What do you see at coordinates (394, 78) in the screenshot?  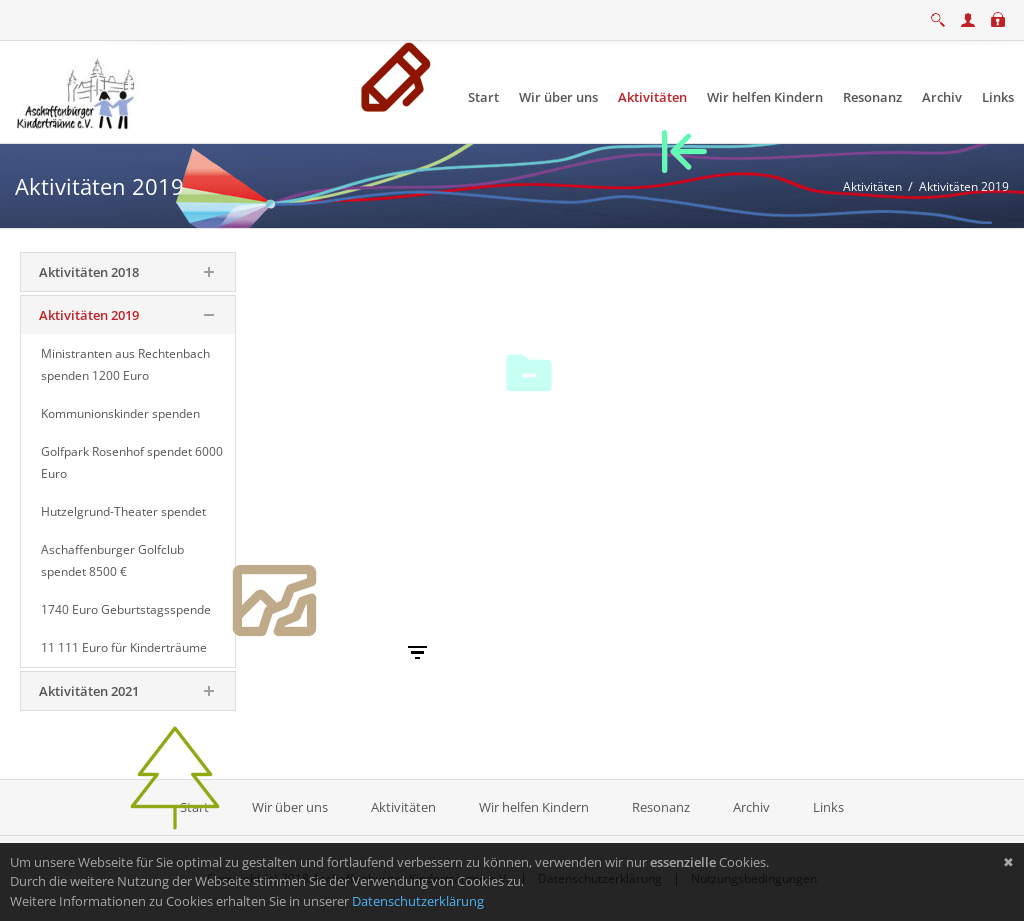 I see `edit or modify content` at bounding box center [394, 78].